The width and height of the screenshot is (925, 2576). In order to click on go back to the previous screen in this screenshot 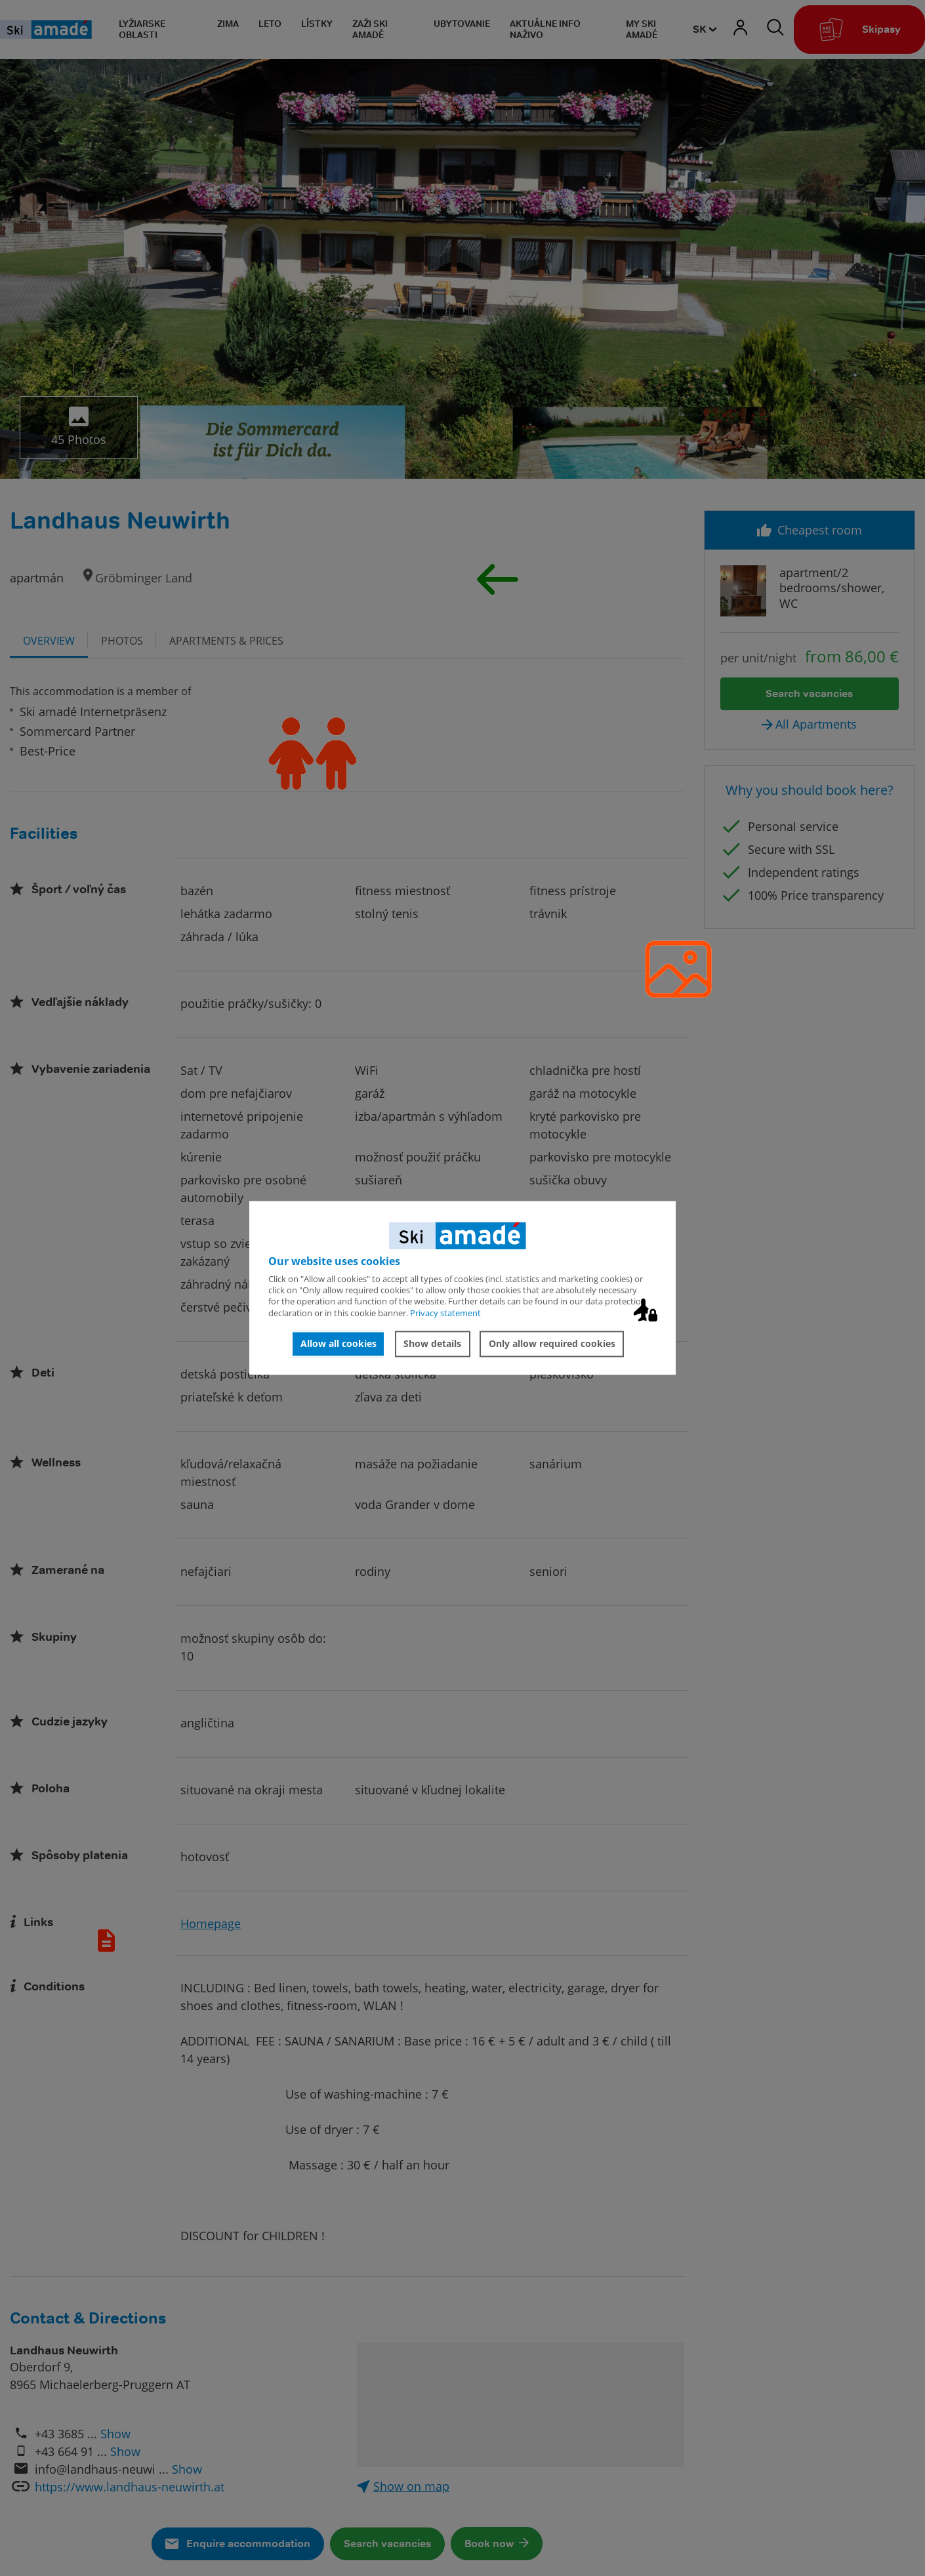, I will do `click(497, 579)`.